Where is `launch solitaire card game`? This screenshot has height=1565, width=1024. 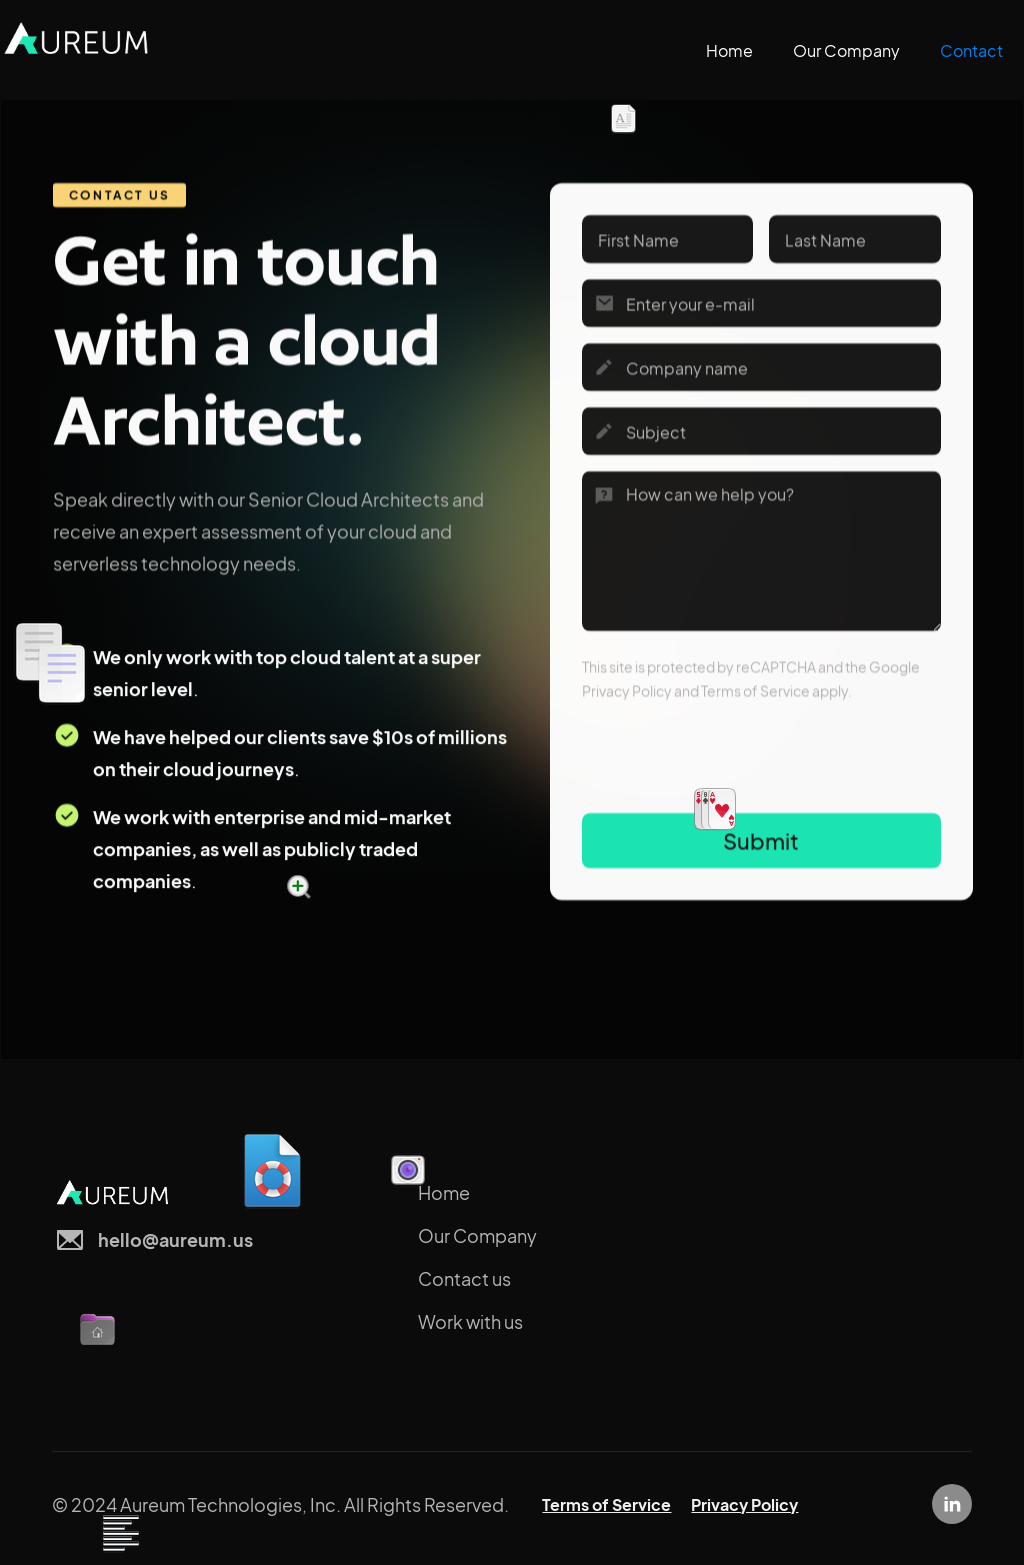
launch solitaire card game is located at coordinates (715, 809).